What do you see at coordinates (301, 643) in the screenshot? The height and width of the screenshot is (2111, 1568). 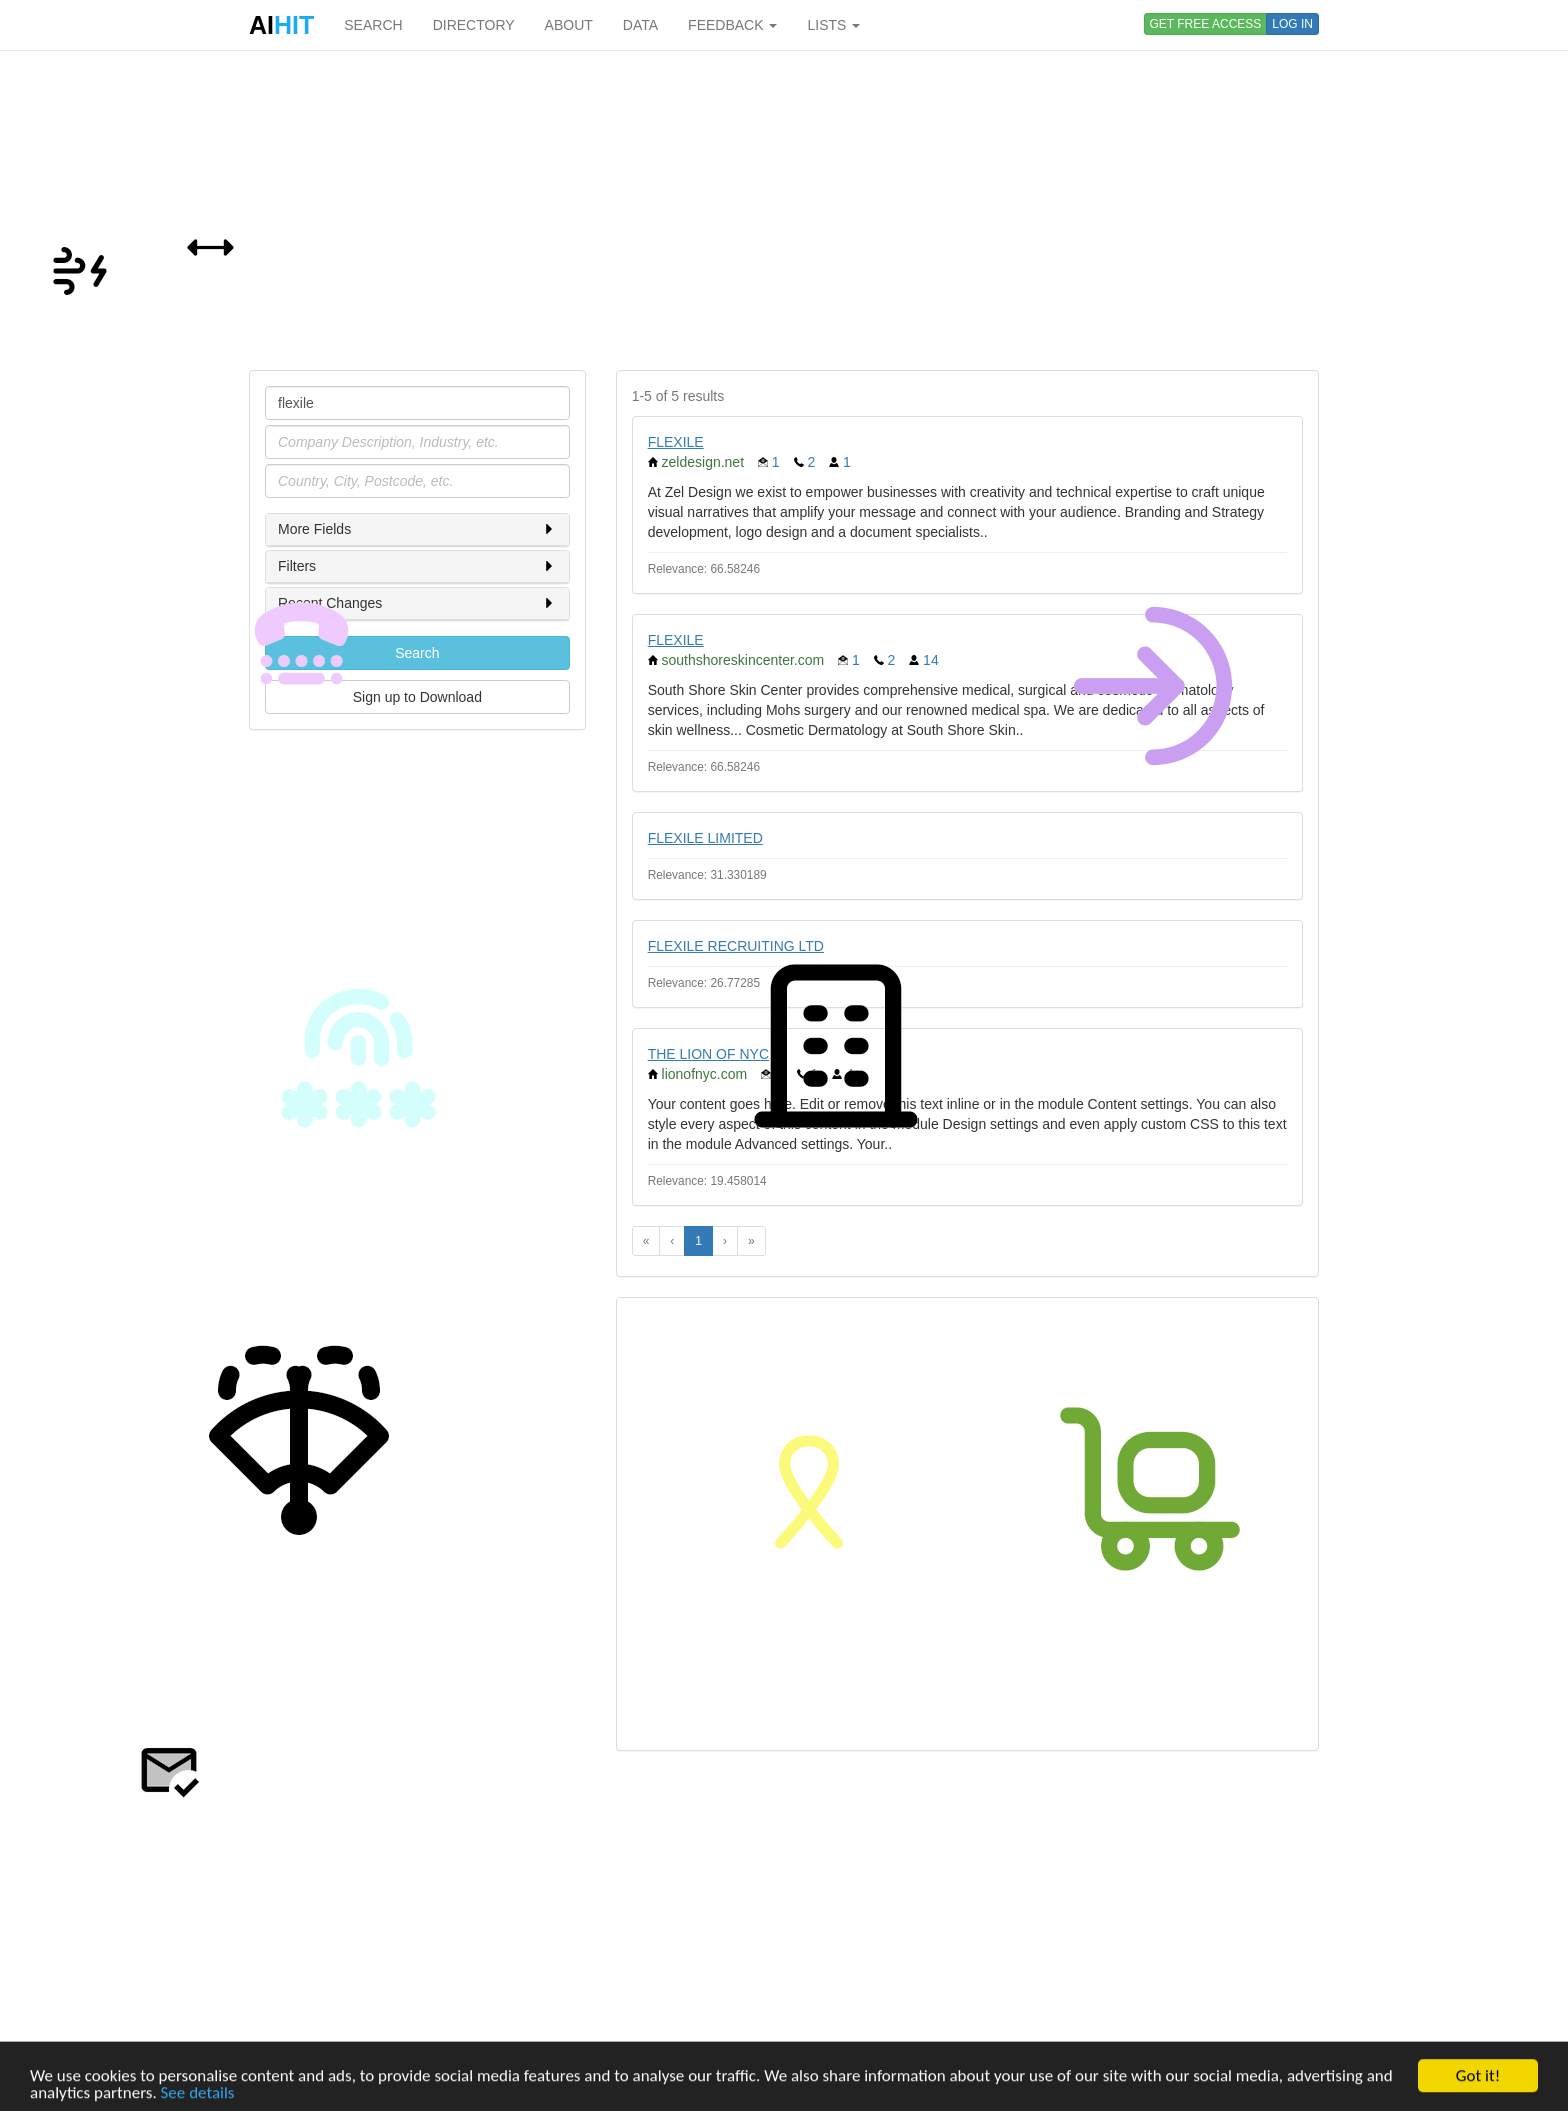 I see `access TTY or text telephone services` at bounding box center [301, 643].